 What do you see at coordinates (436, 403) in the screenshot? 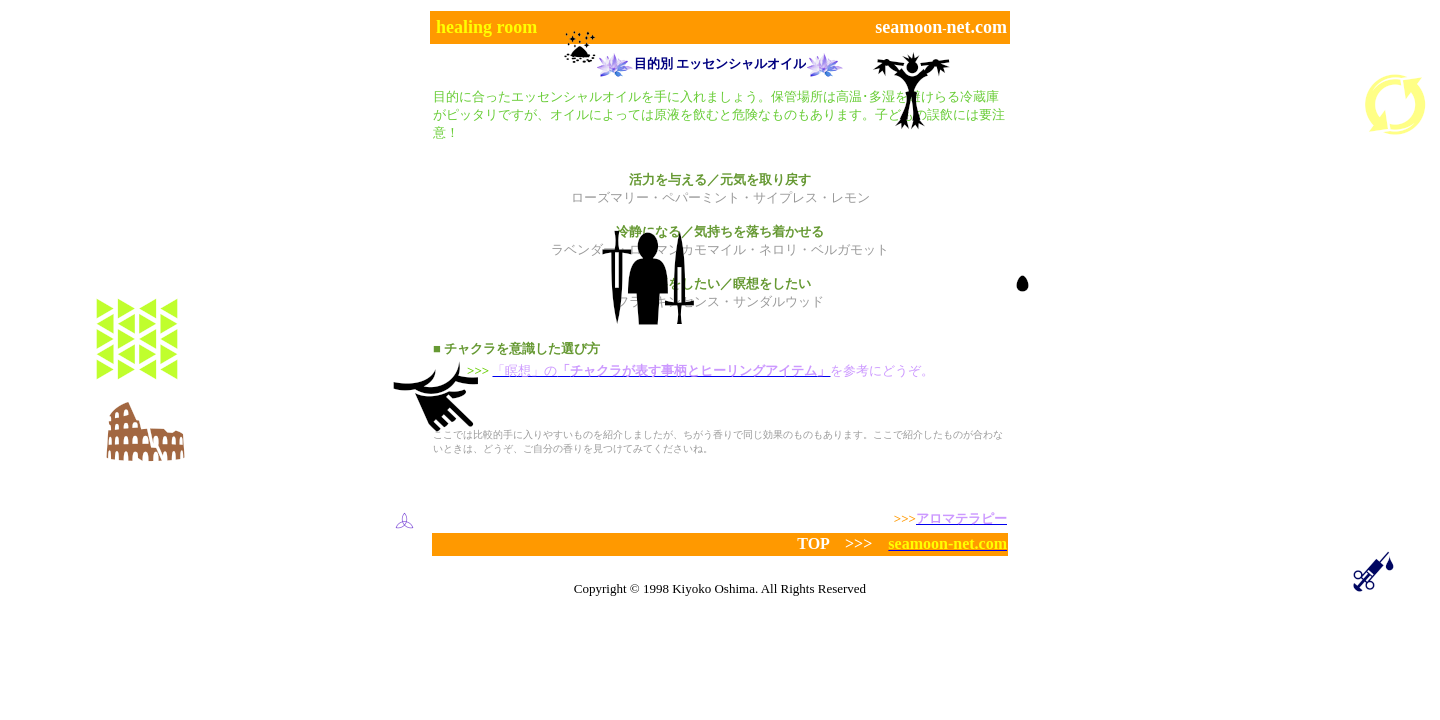
I see `activate a divine power or special ability` at bounding box center [436, 403].